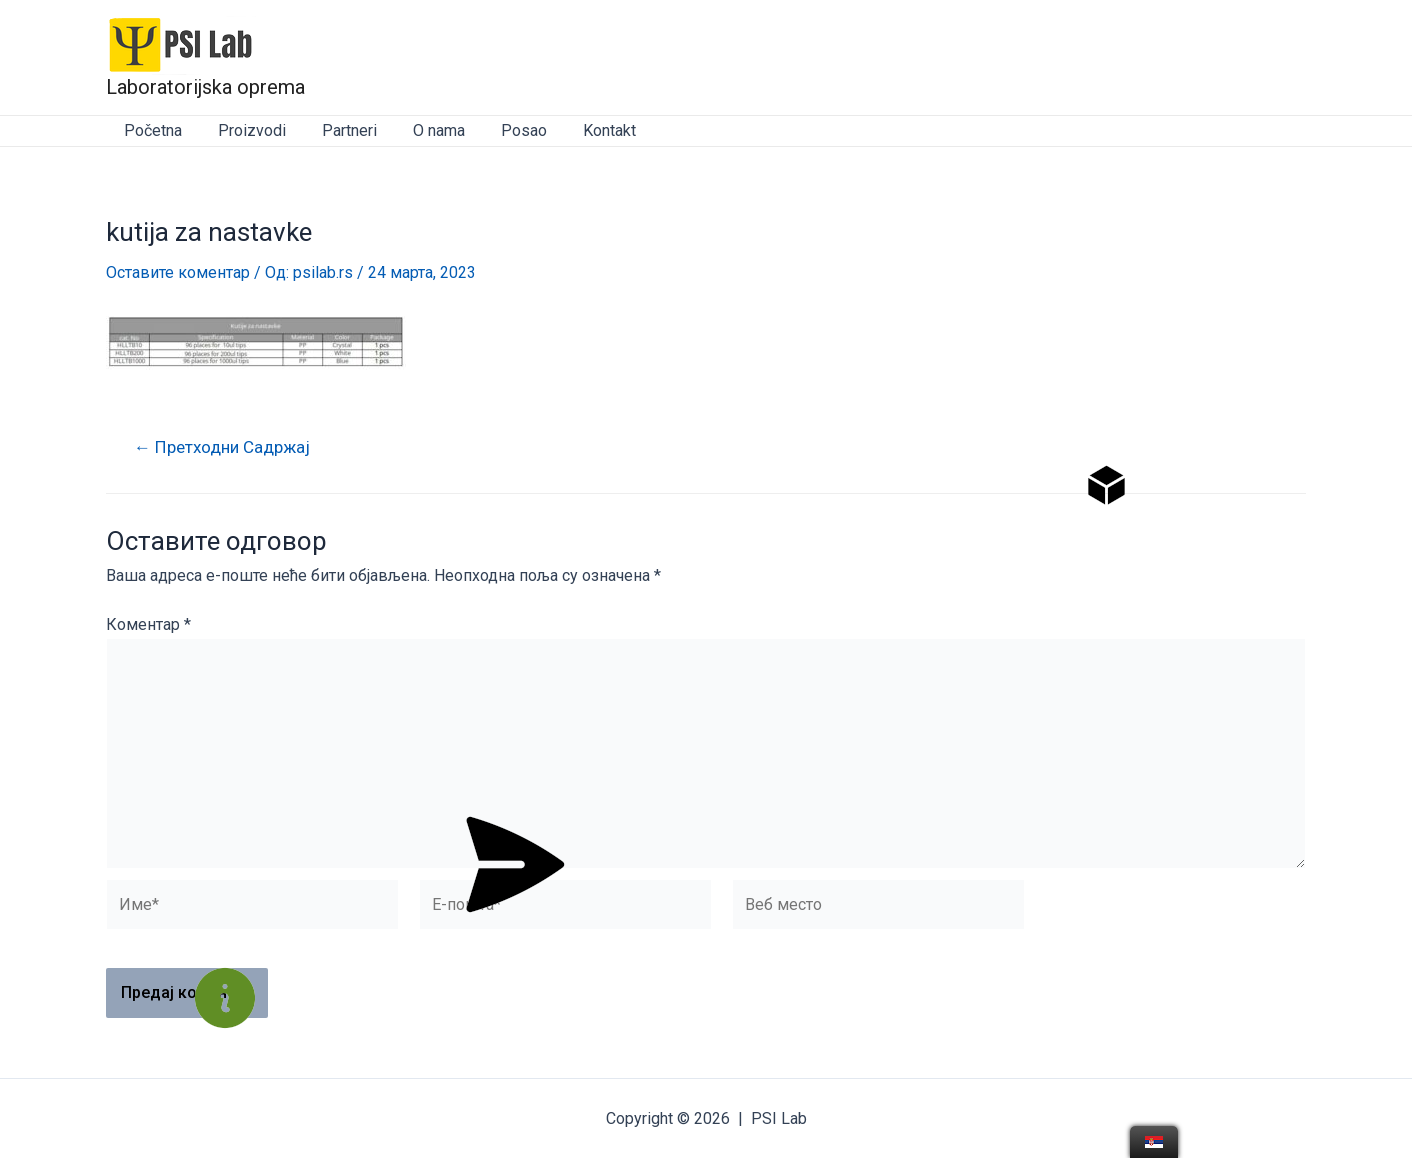 The height and width of the screenshot is (1158, 1412). I want to click on send a message, so click(513, 864).